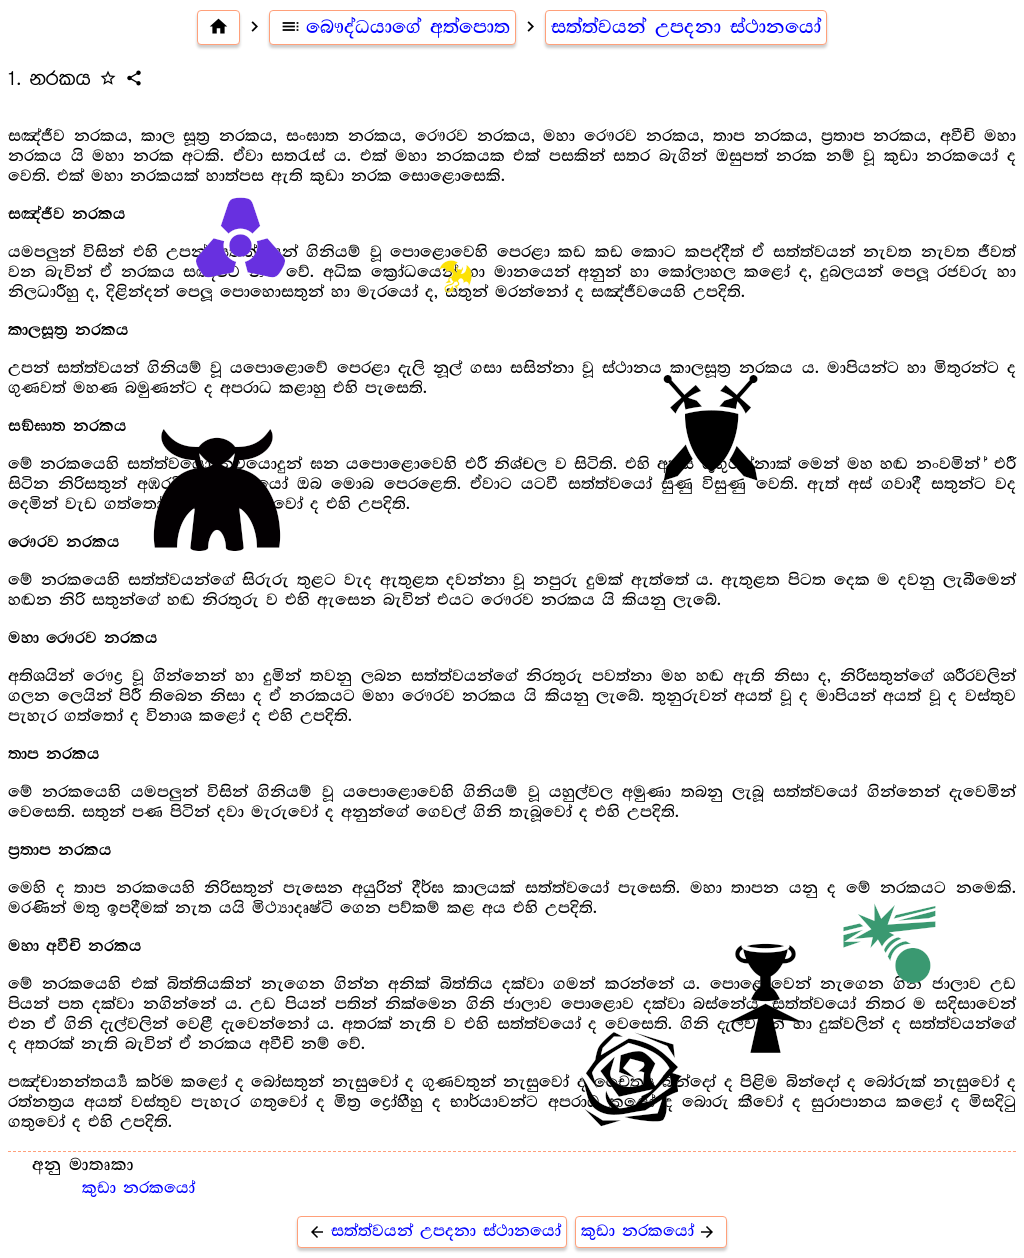 The height and width of the screenshot is (1258, 1024). Describe the element at coordinates (217, 490) in the screenshot. I see `select brute character class` at that location.